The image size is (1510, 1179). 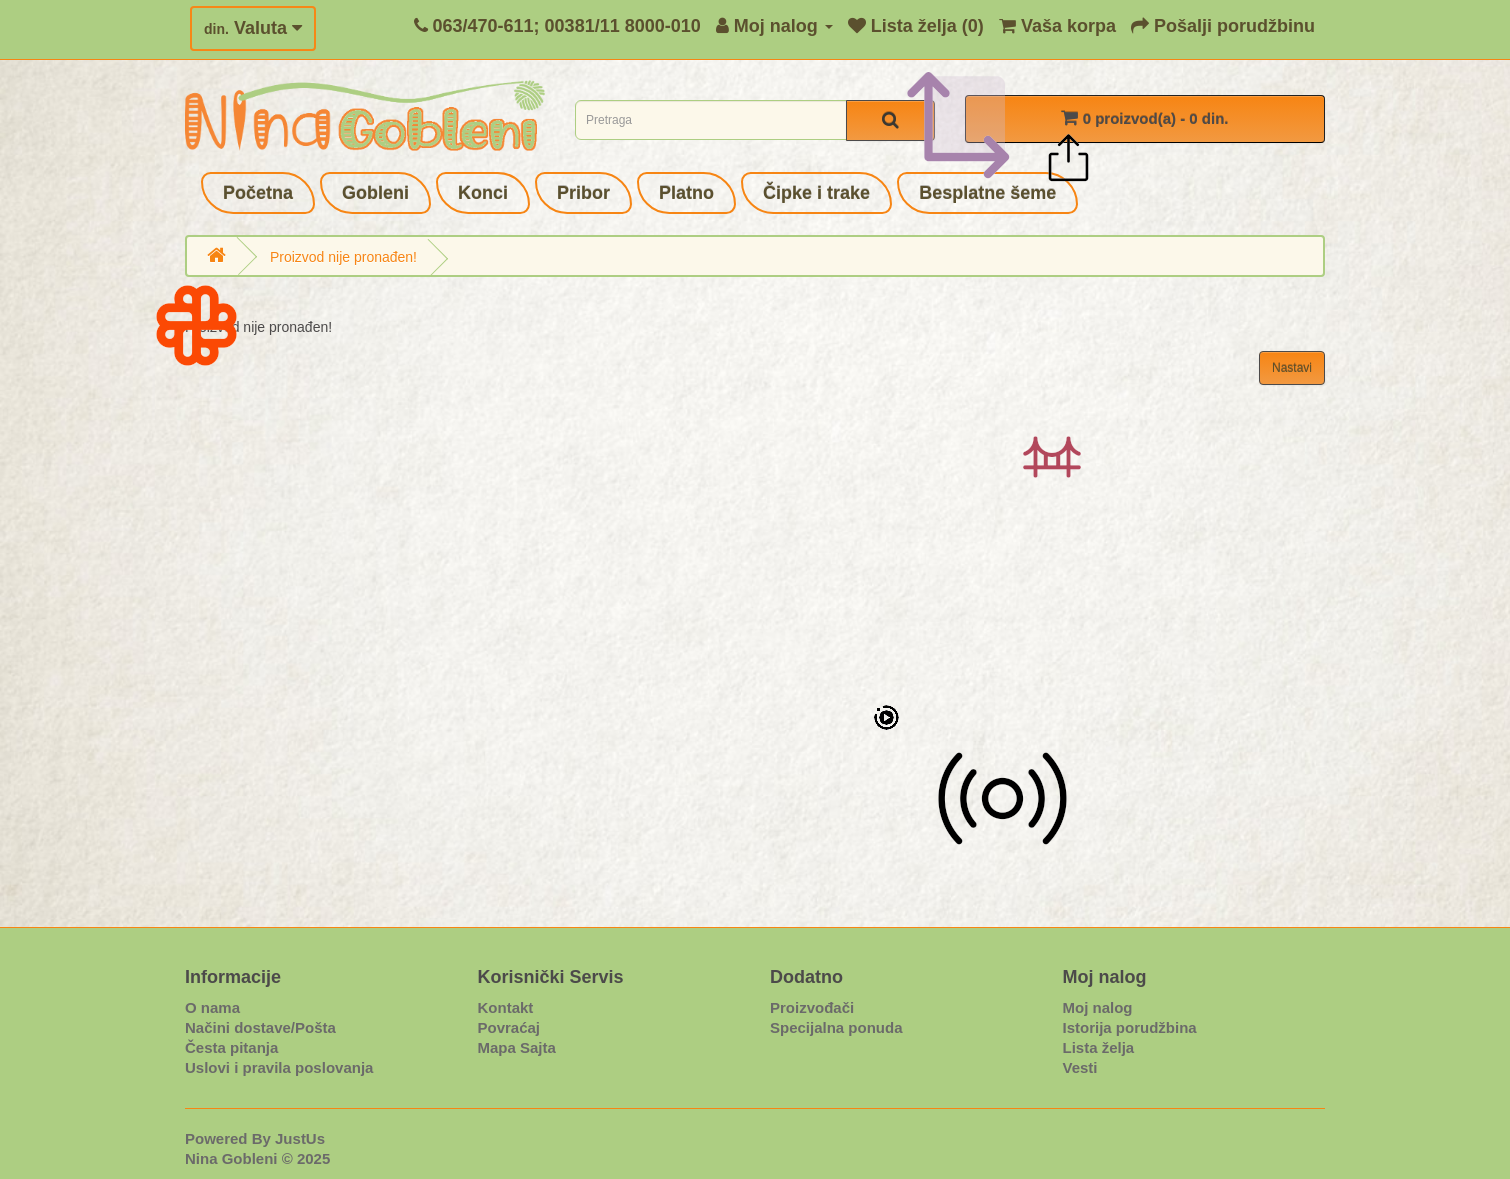 What do you see at coordinates (1052, 457) in the screenshot?
I see `view nearby bridges or crossings` at bounding box center [1052, 457].